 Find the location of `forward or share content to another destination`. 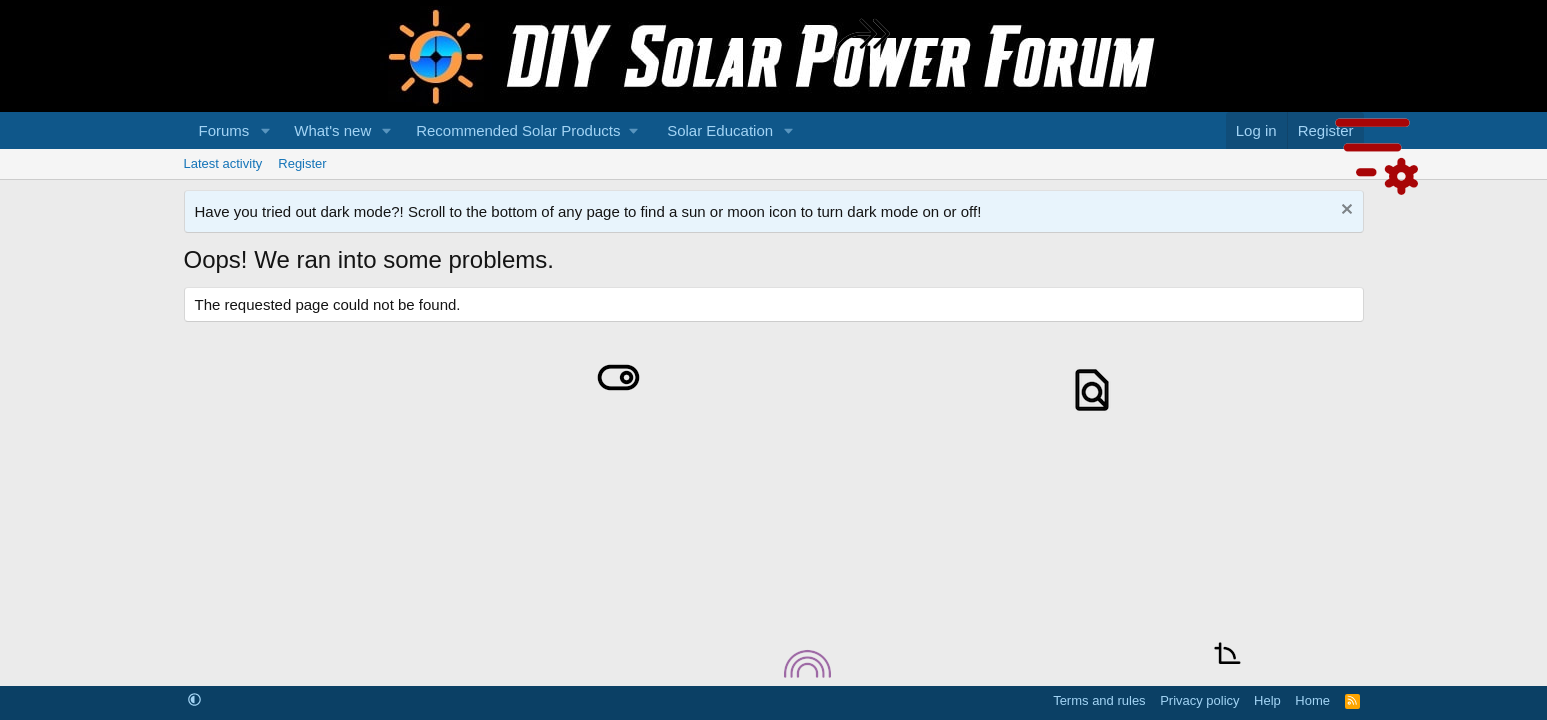

forward or share content to another destination is located at coordinates (861, 40).